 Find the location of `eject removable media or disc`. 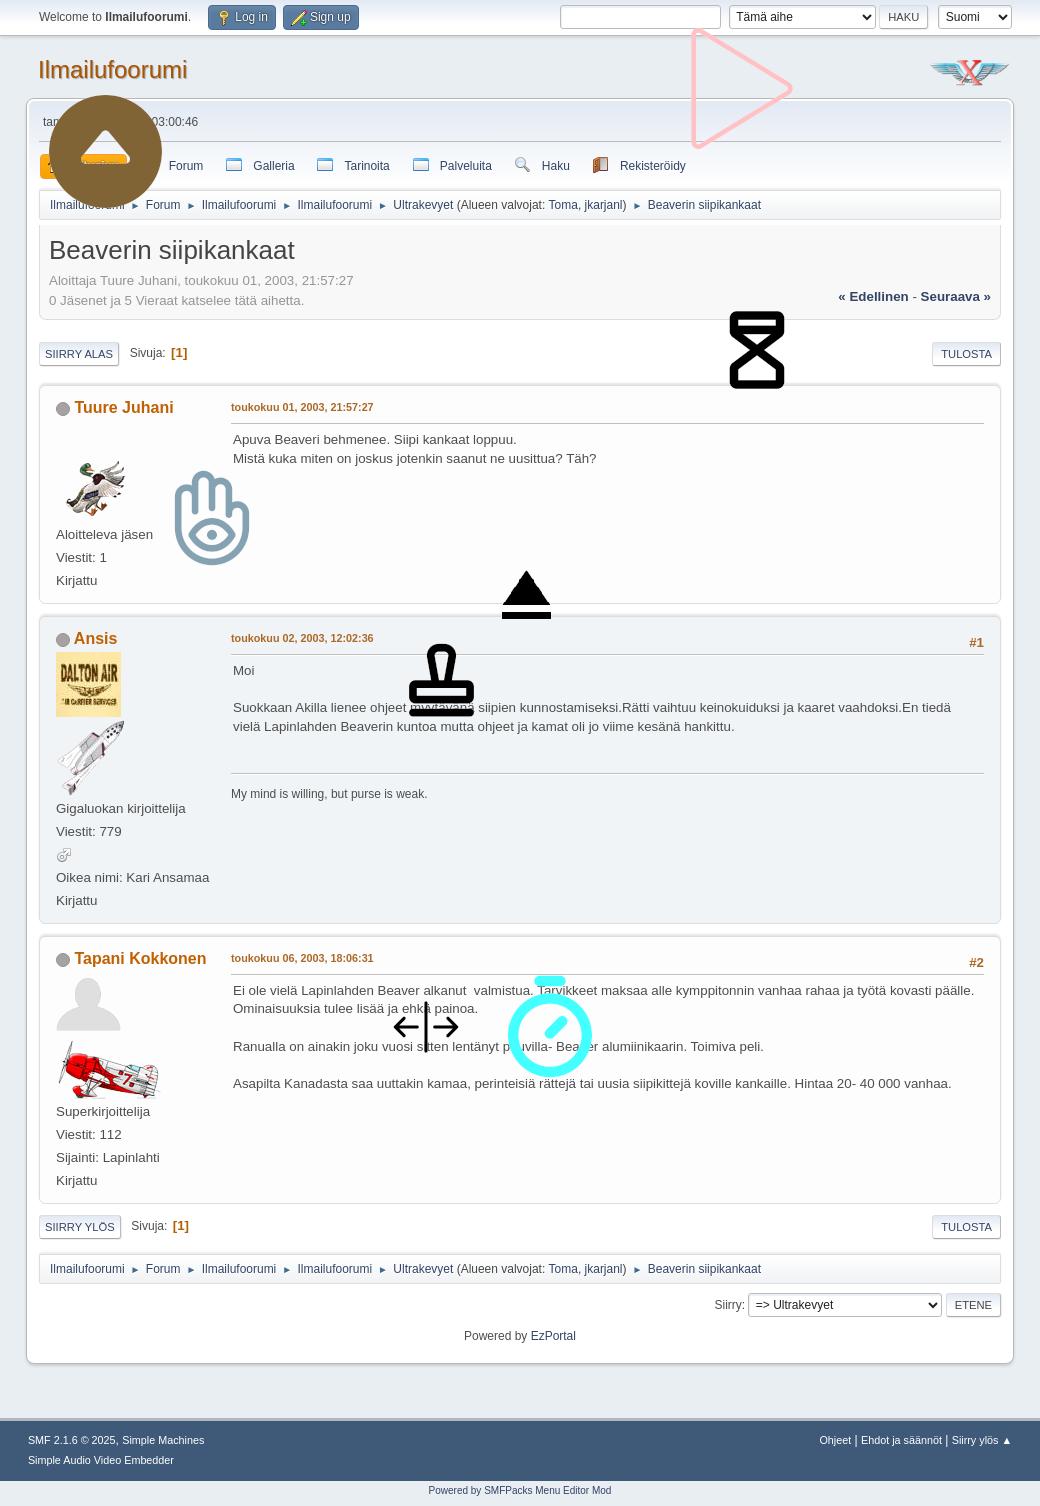

eject removable media or disc is located at coordinates (526, 594).